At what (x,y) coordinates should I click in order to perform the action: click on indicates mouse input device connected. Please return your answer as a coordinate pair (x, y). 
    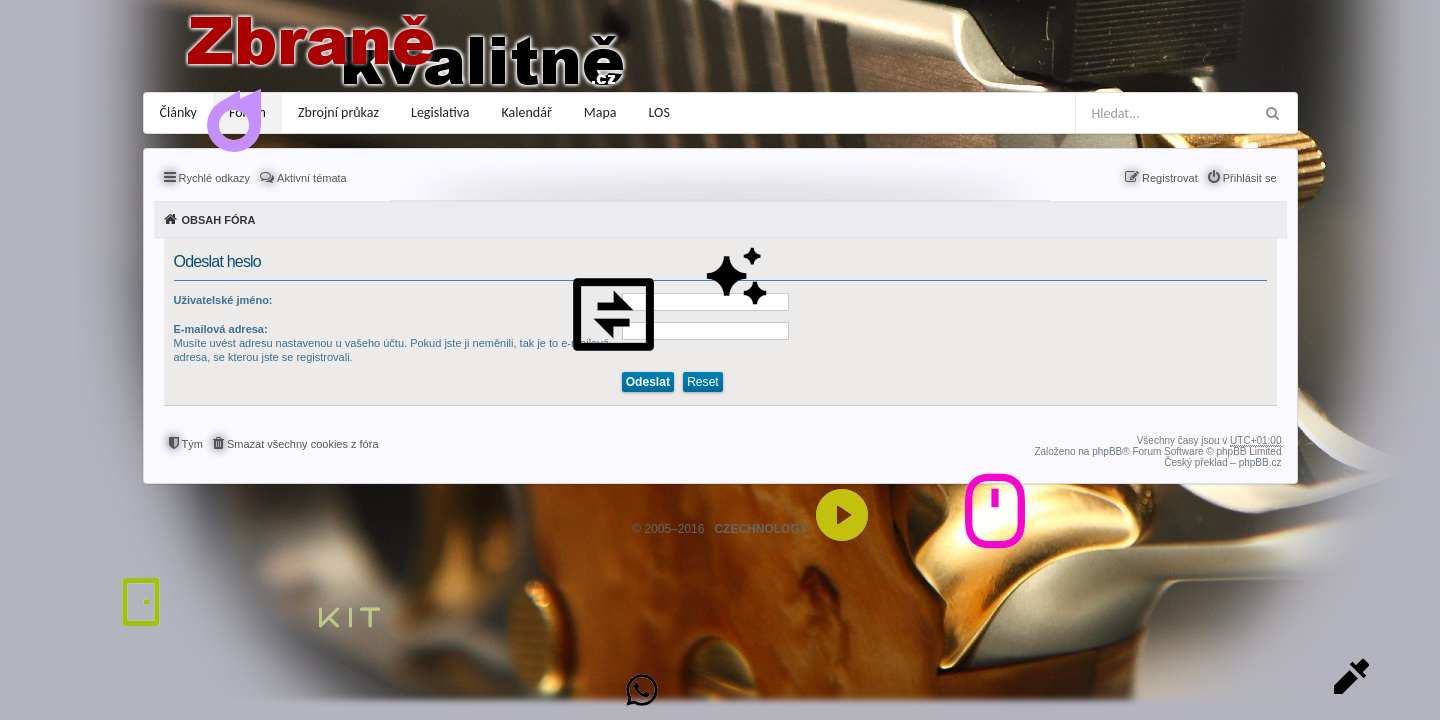
    Looking at the image, I should click on (995, 511).